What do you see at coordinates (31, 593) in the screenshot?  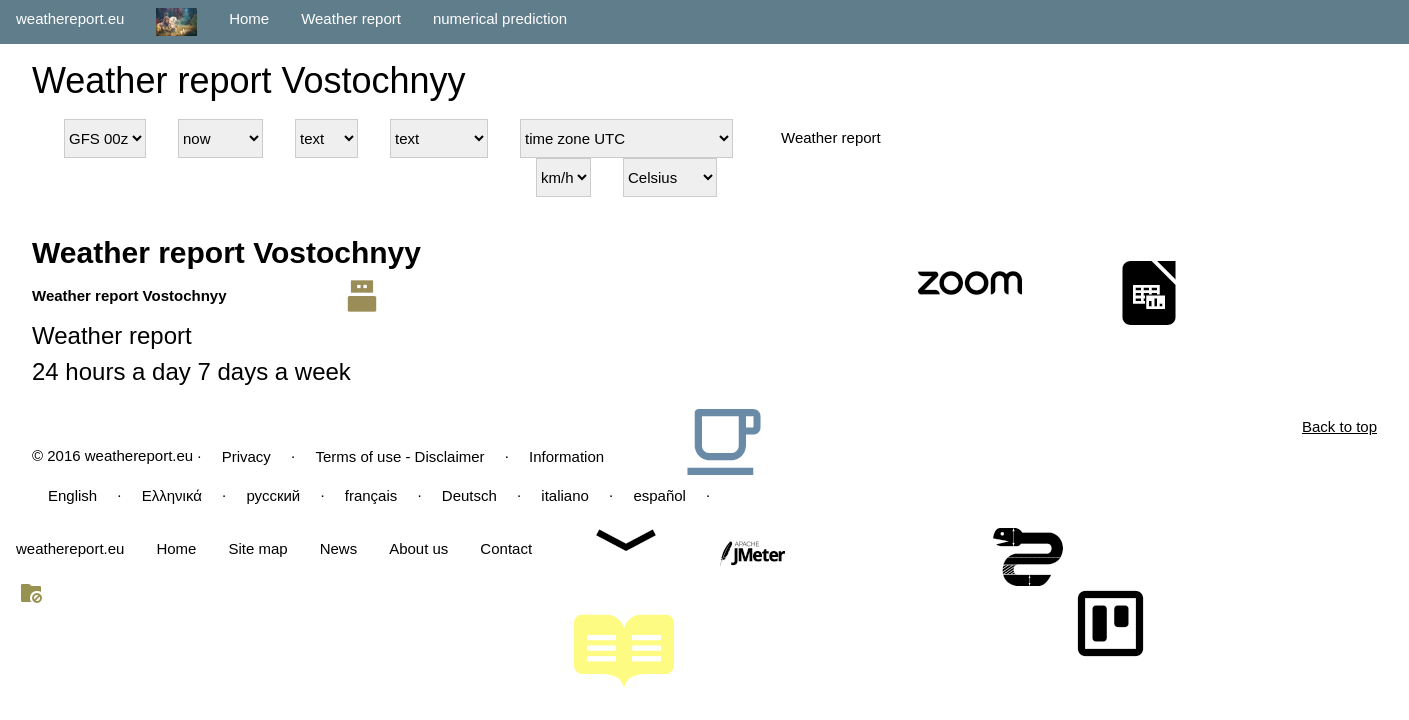 I see `access denied to this folder` at bounding box center [31, 593].